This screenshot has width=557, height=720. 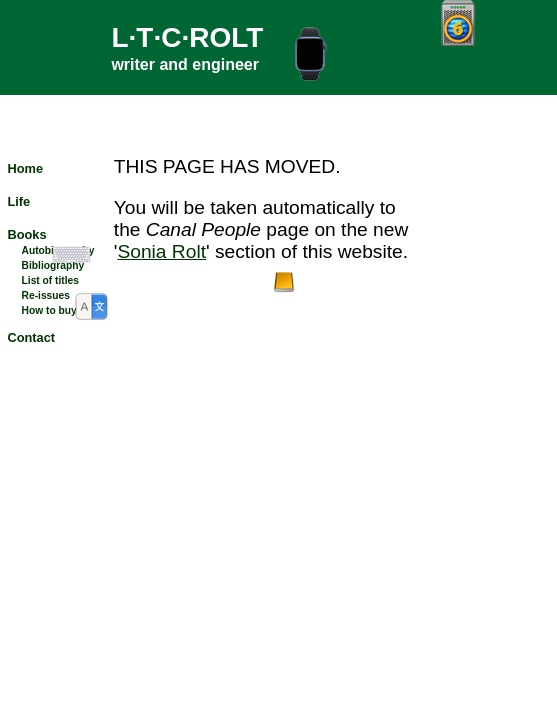 I want to click on access external USB hard drive, so click(x=284, y=282).